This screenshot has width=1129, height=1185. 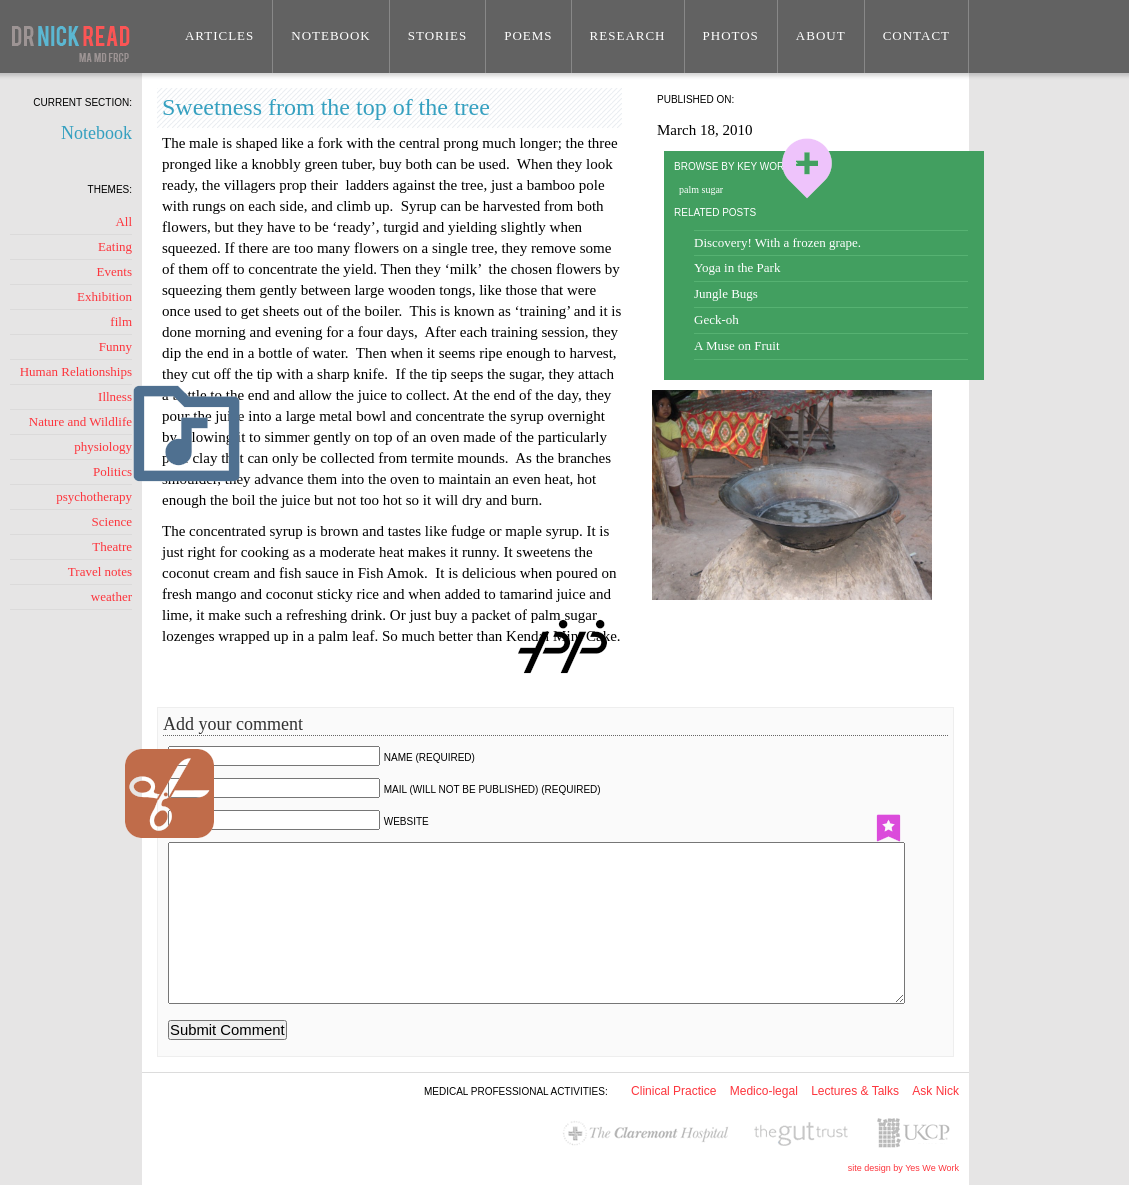 What do you see at coordinates (888, 827) in the screenshot?
I see `save item to favorites` at bounding box center [888, 827].